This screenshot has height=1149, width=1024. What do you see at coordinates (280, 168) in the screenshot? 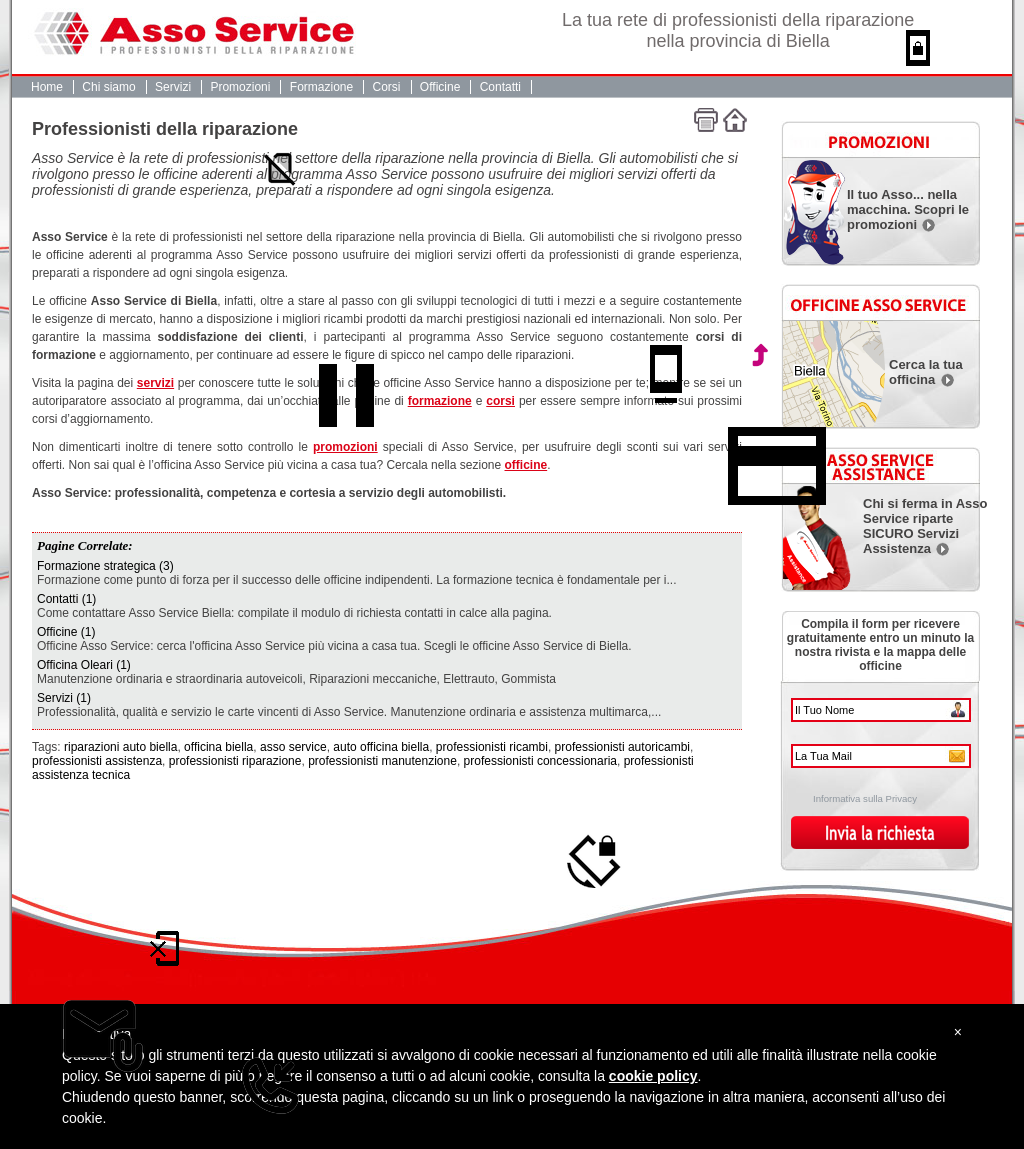
I see `no sim card detected` at bounding box center [280, 168].